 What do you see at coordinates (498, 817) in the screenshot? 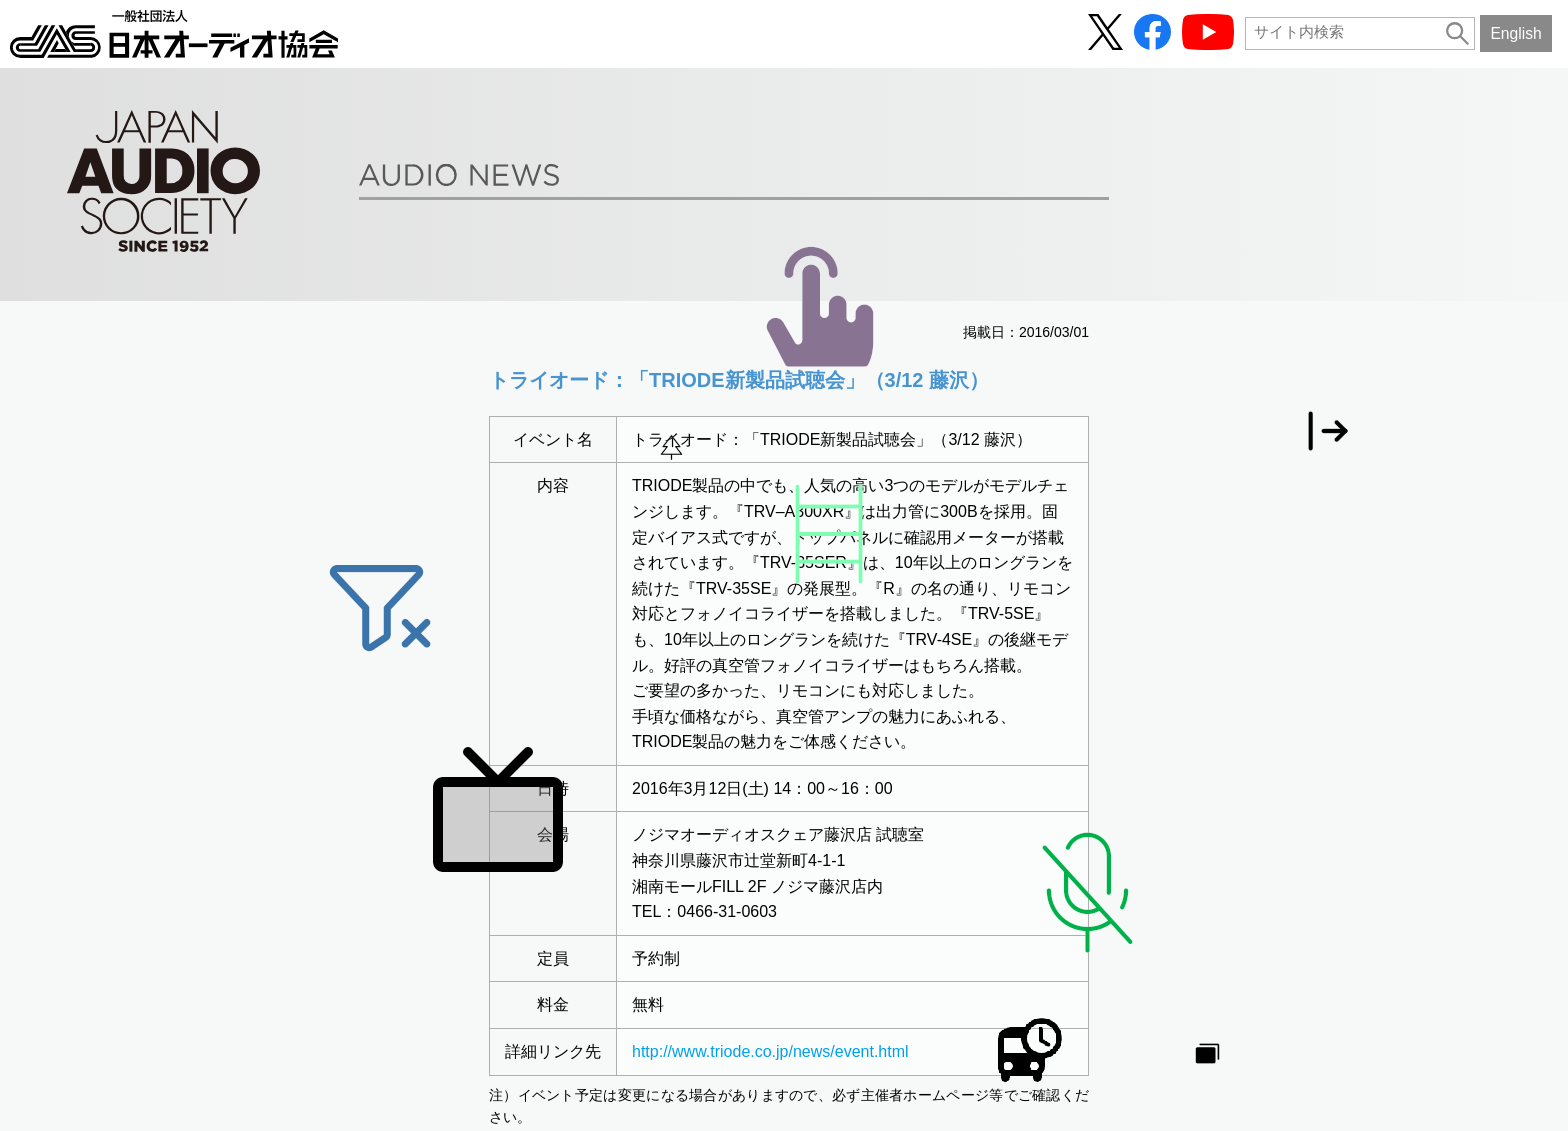
I see `access TV or video streaming features` at bounding box center [498, 817].